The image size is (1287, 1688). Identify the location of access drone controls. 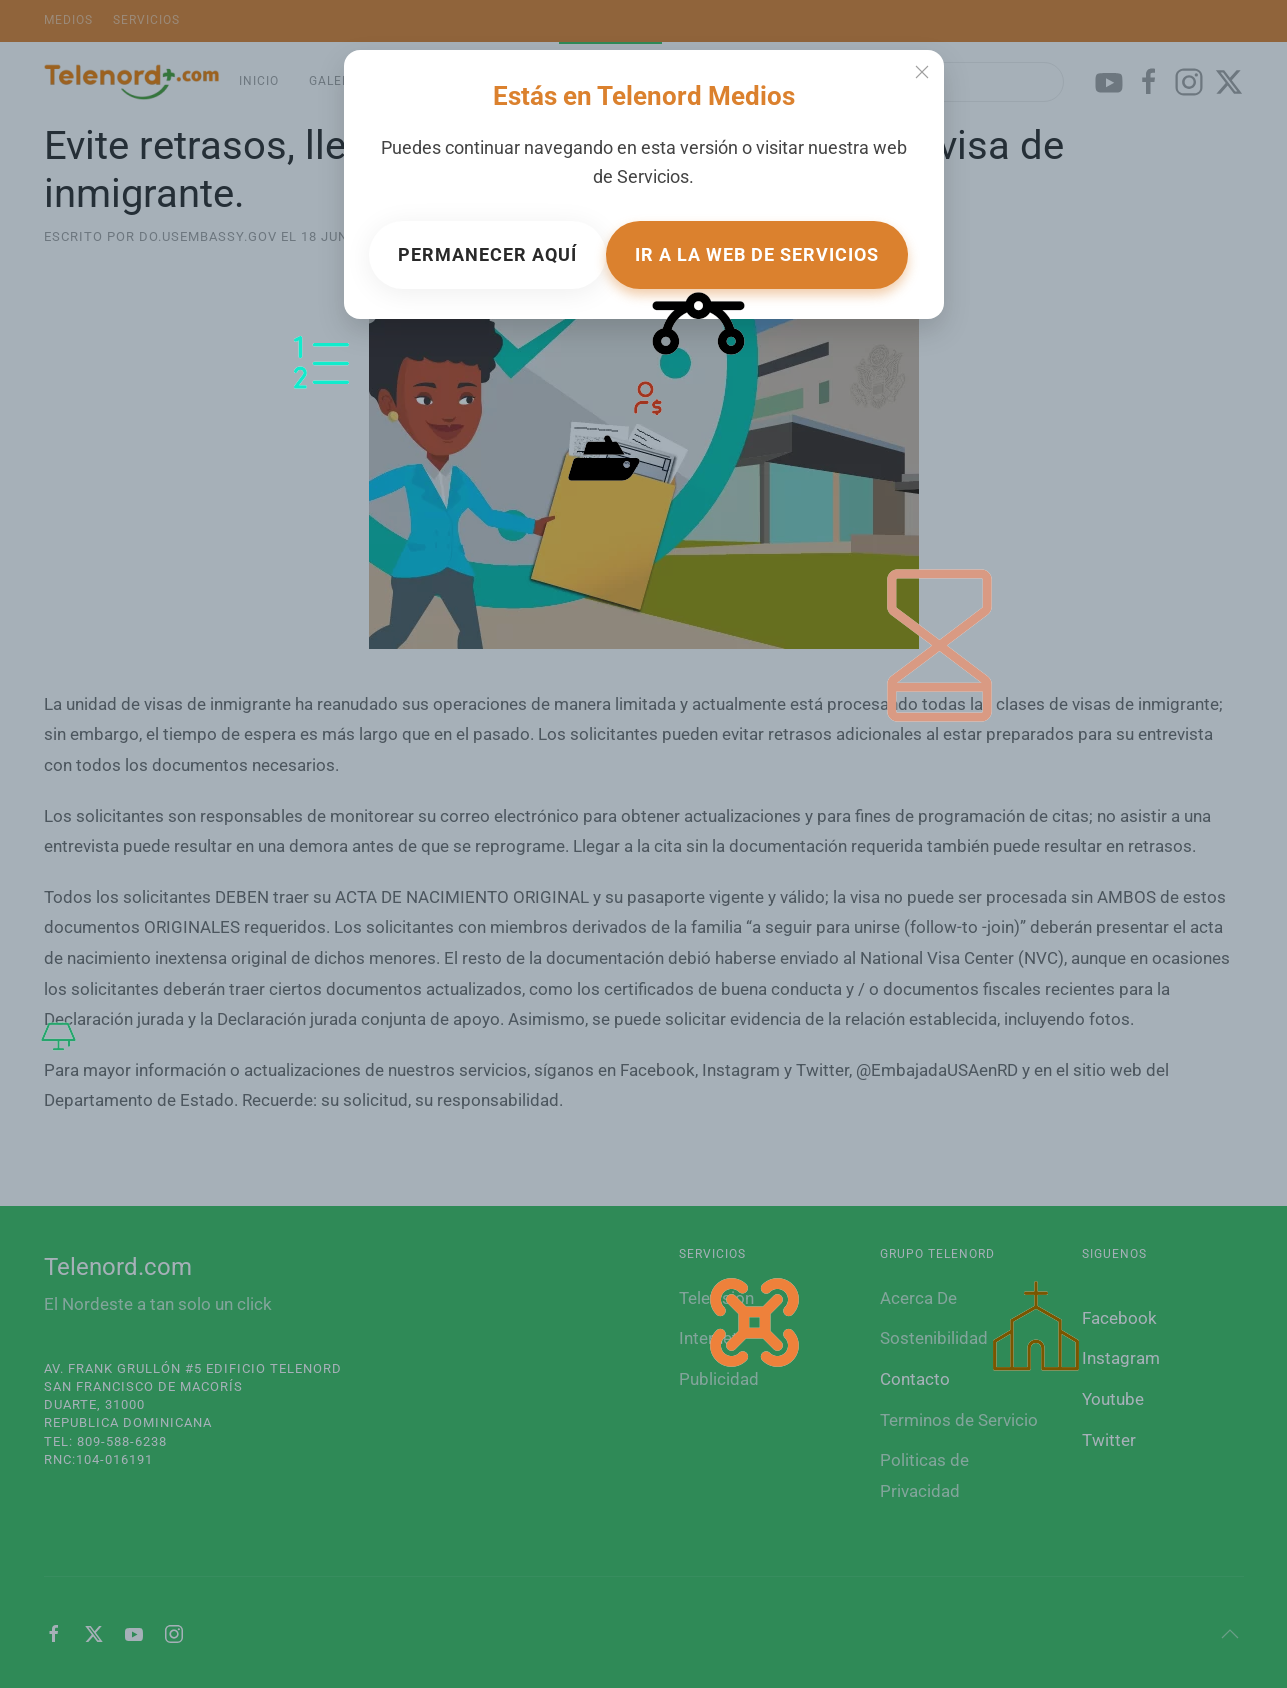
(754, 1322).